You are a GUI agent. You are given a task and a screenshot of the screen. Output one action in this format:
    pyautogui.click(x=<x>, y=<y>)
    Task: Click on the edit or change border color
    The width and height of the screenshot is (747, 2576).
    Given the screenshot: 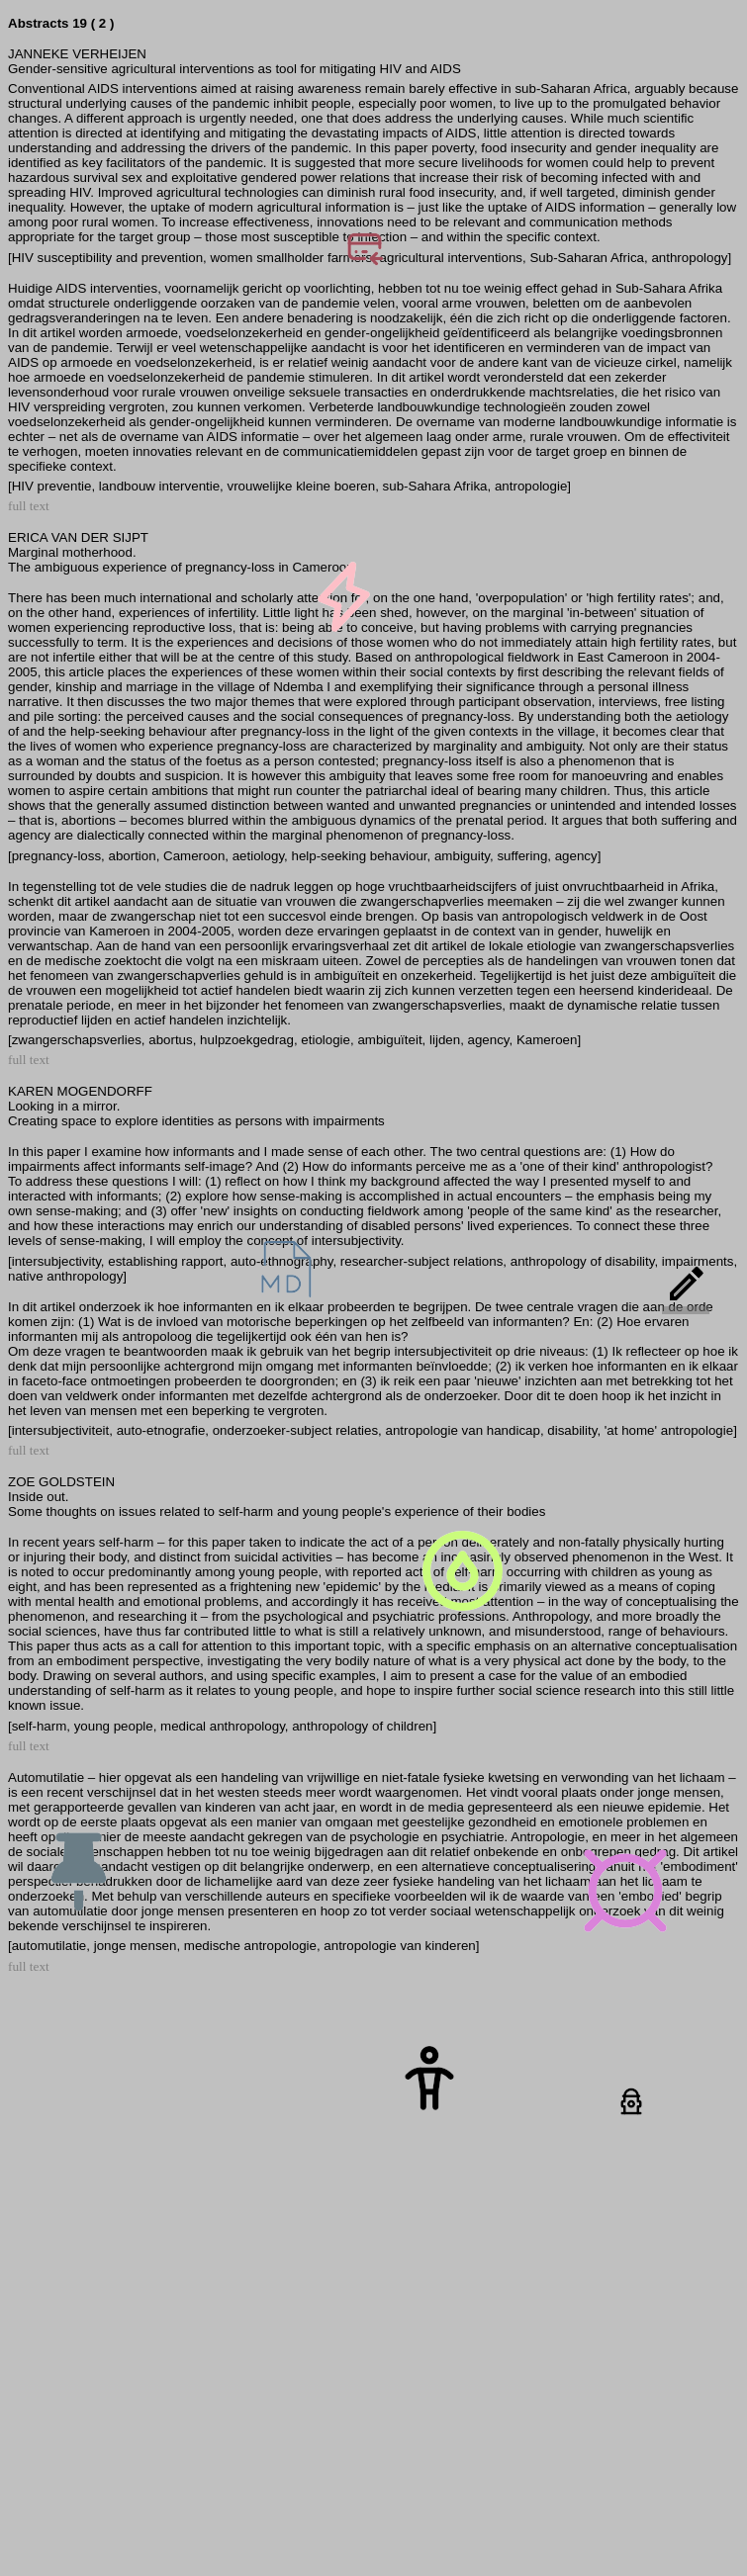 What is the action you would take?
    pyautogui.click(x=686, y=1290)
    